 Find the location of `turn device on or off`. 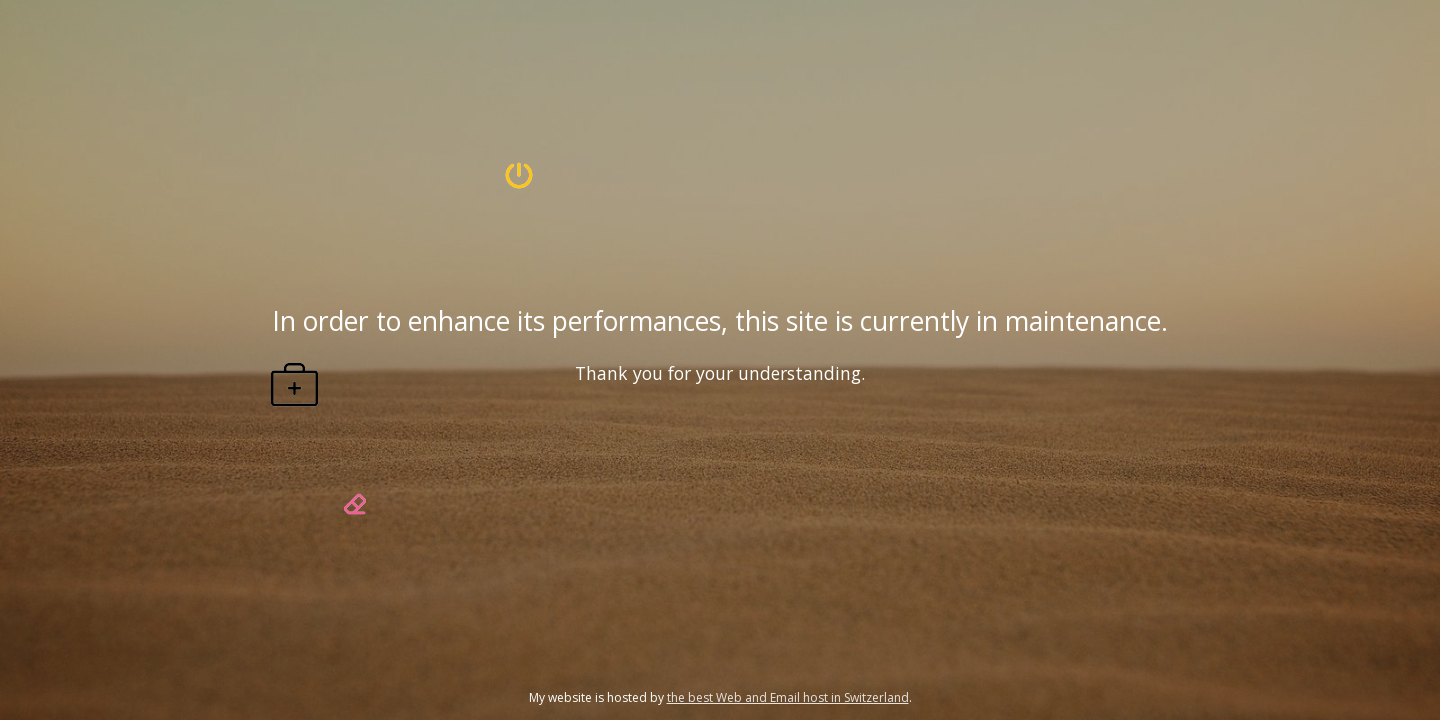

turn device on or off is located at coordinates (519, 175).